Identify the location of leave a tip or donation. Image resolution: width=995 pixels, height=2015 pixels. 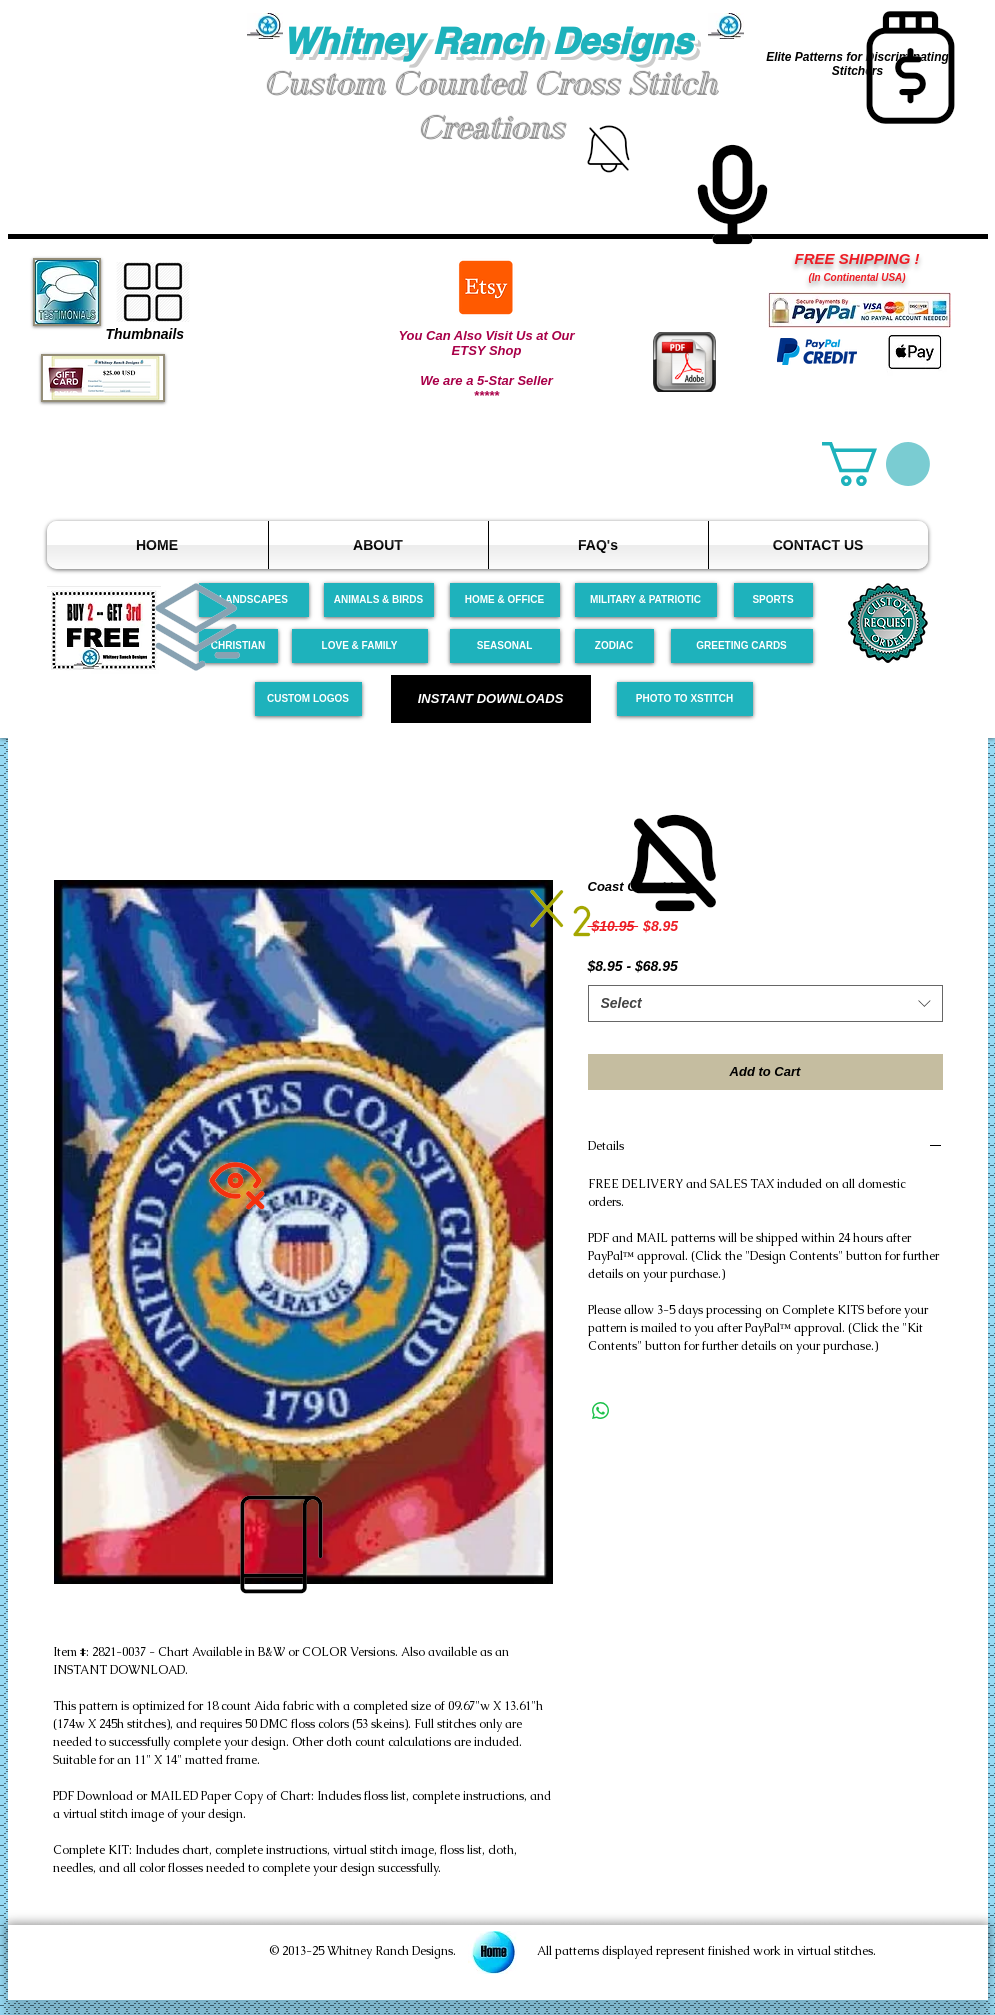
(910, 67).